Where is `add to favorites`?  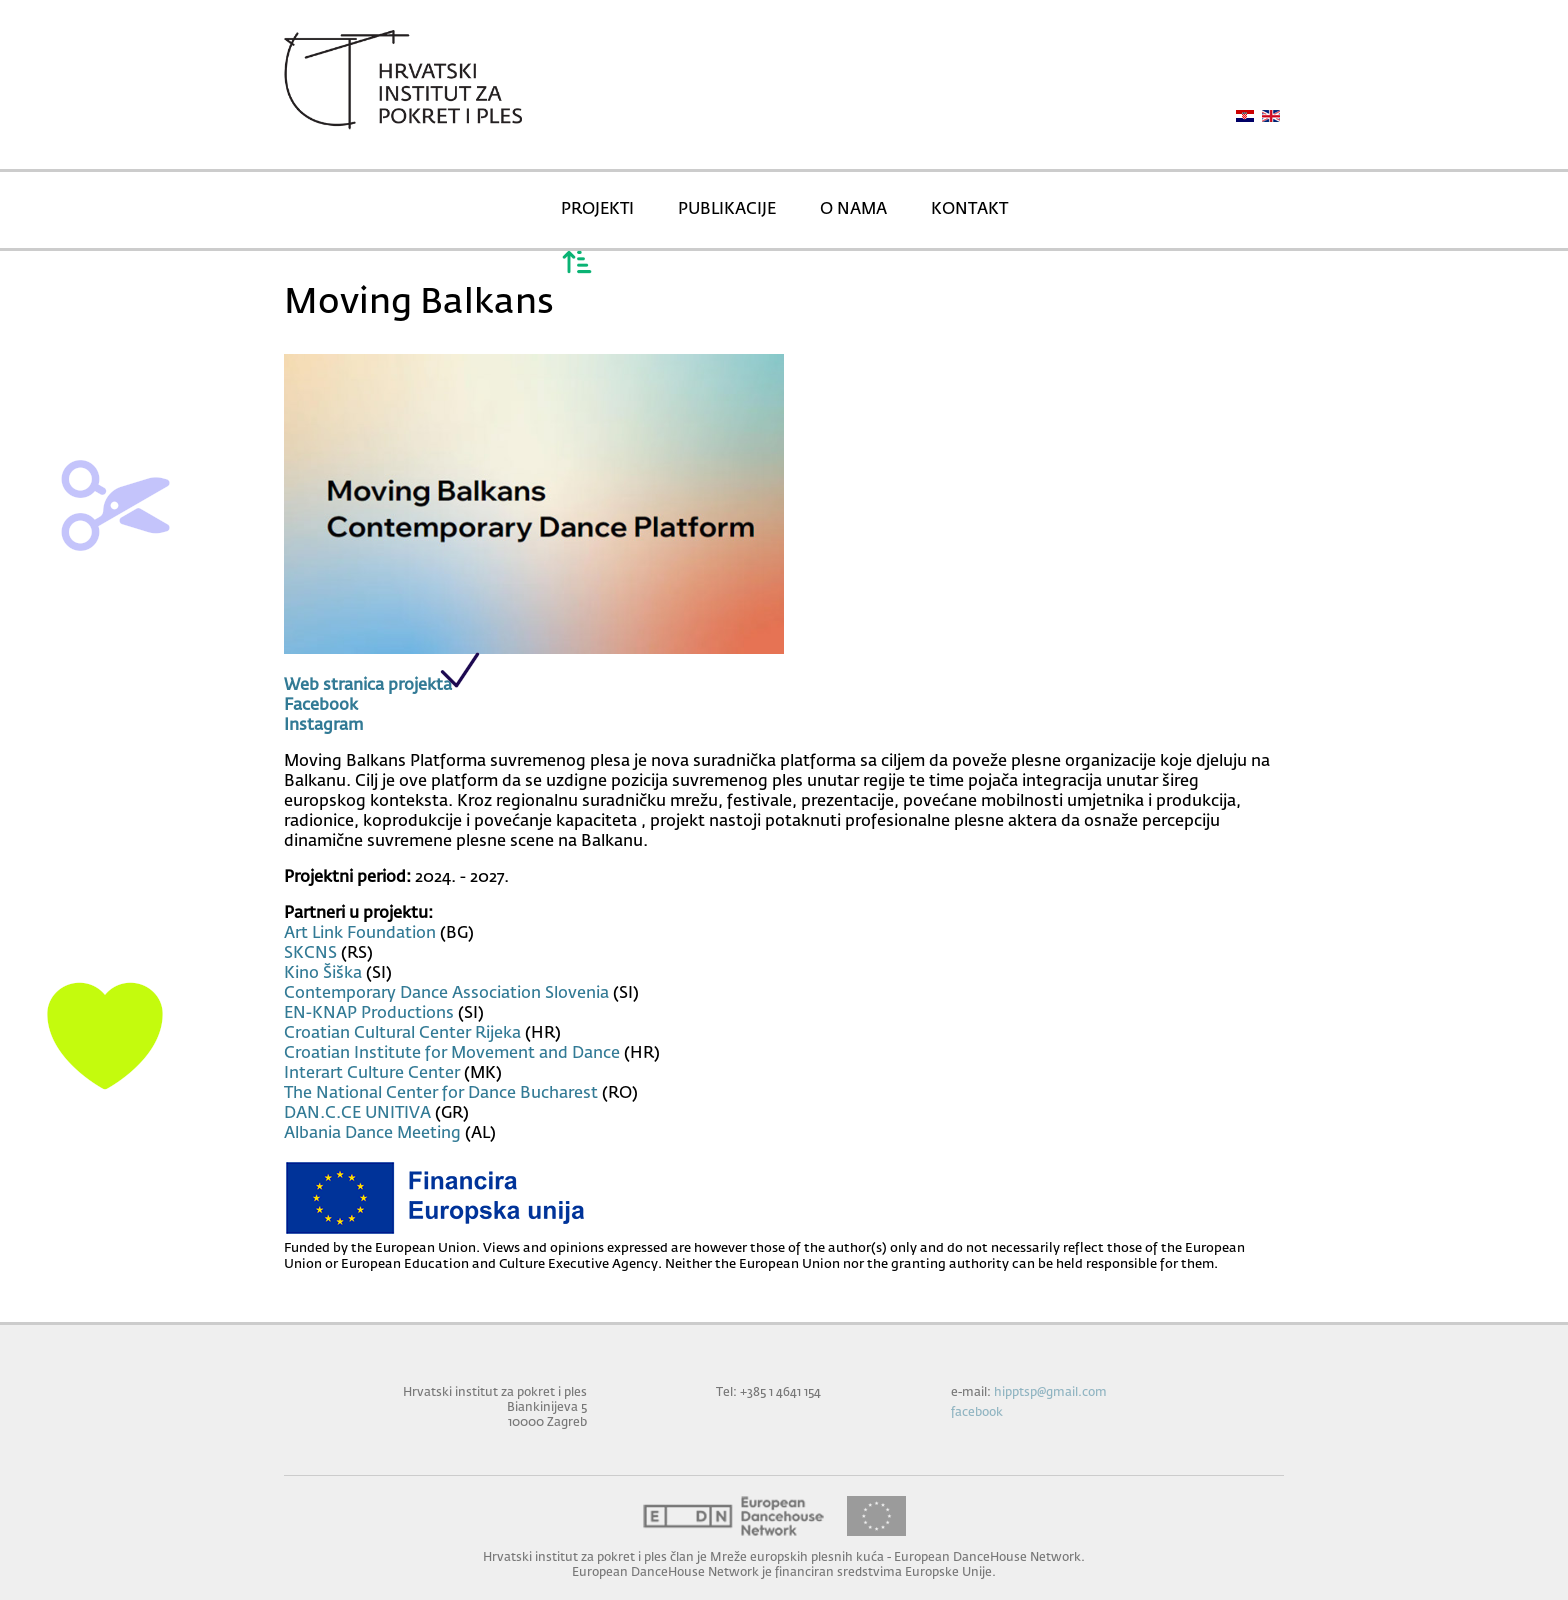
add to favorites is located at coordinates (105, 1036).